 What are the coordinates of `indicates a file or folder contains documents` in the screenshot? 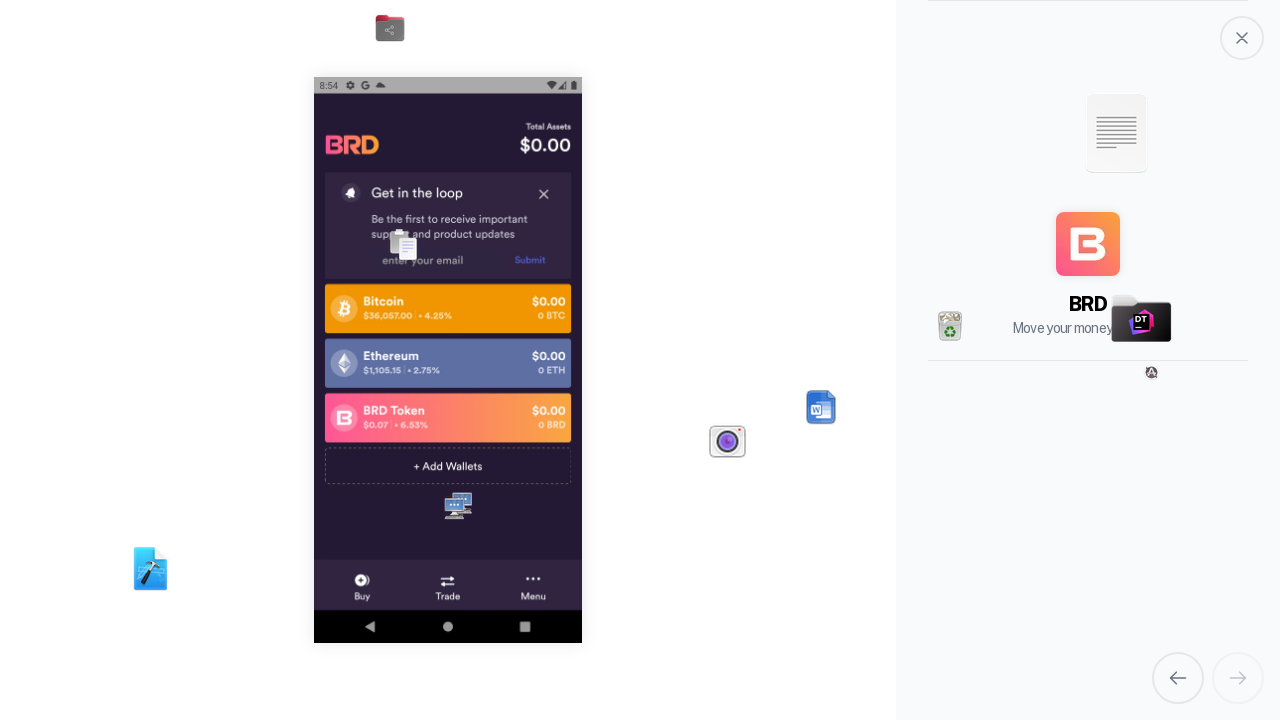 It's located at (1116, 132).